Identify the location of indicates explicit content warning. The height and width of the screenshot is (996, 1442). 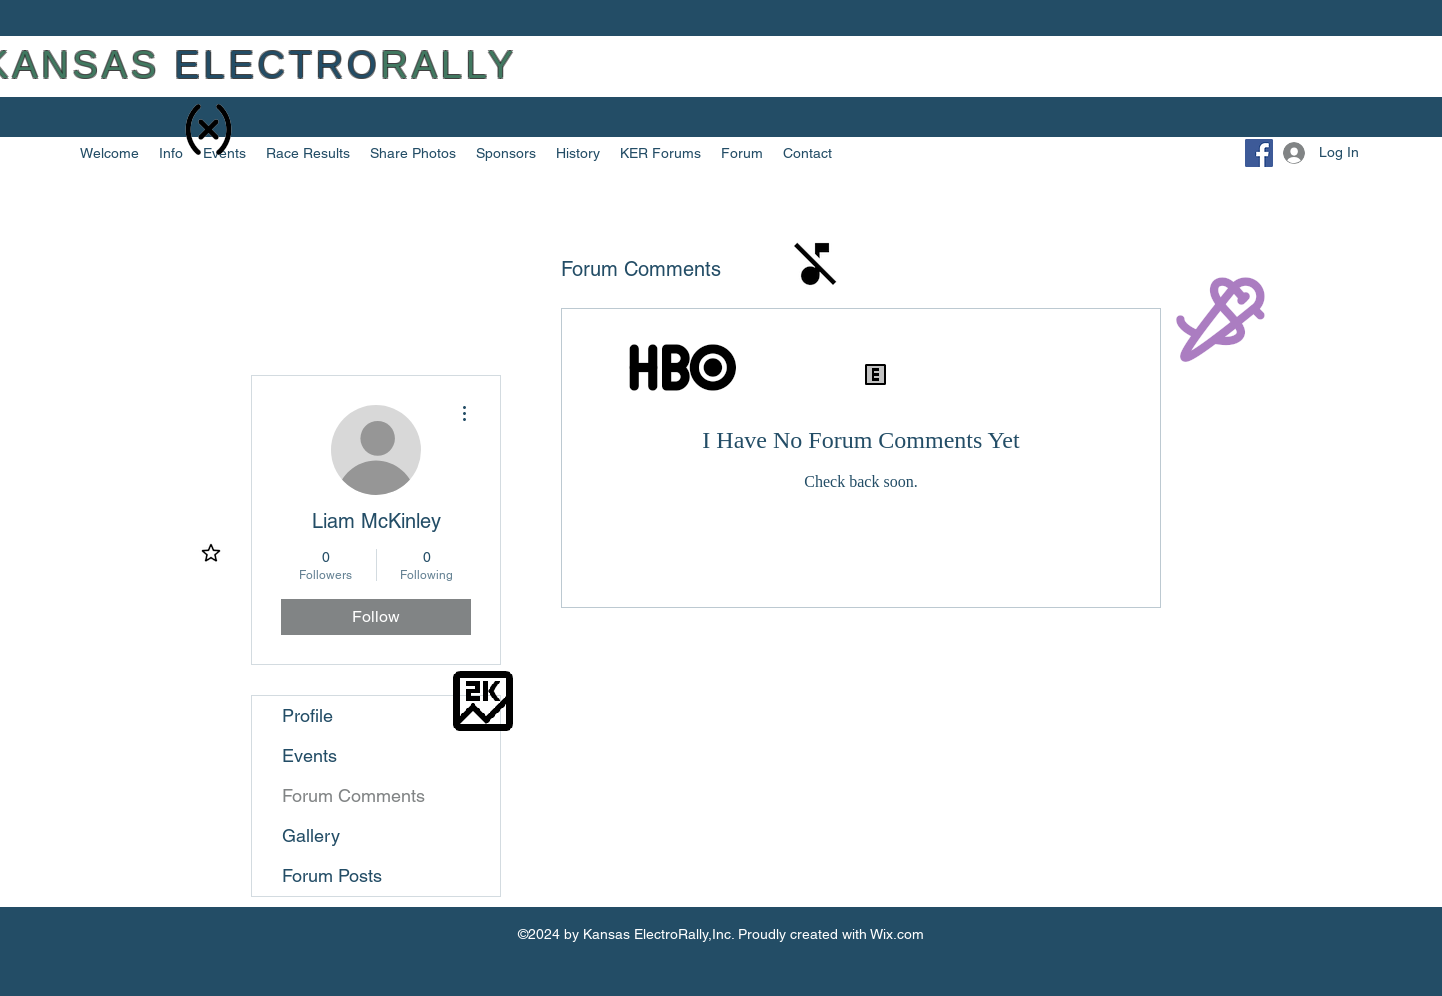
(875, 374).